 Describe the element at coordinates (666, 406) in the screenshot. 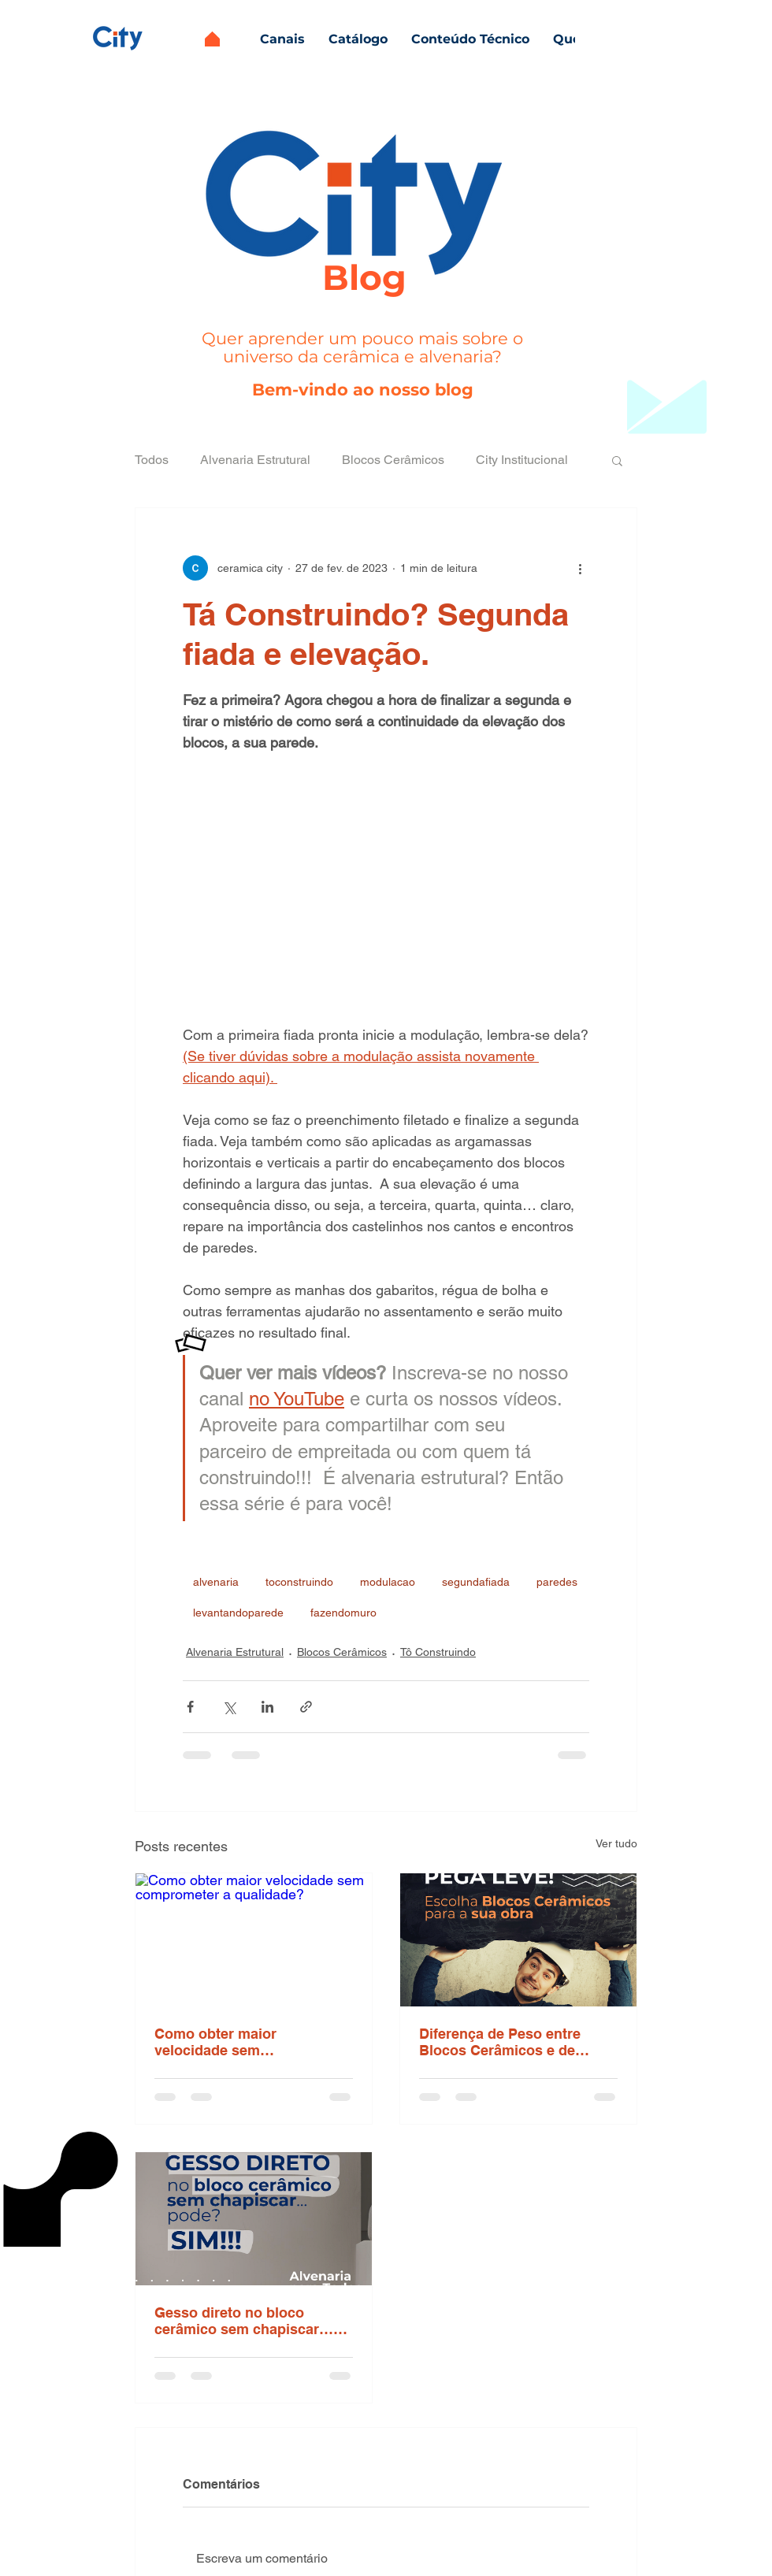

I see `Campaign Monitor logo` at that location.